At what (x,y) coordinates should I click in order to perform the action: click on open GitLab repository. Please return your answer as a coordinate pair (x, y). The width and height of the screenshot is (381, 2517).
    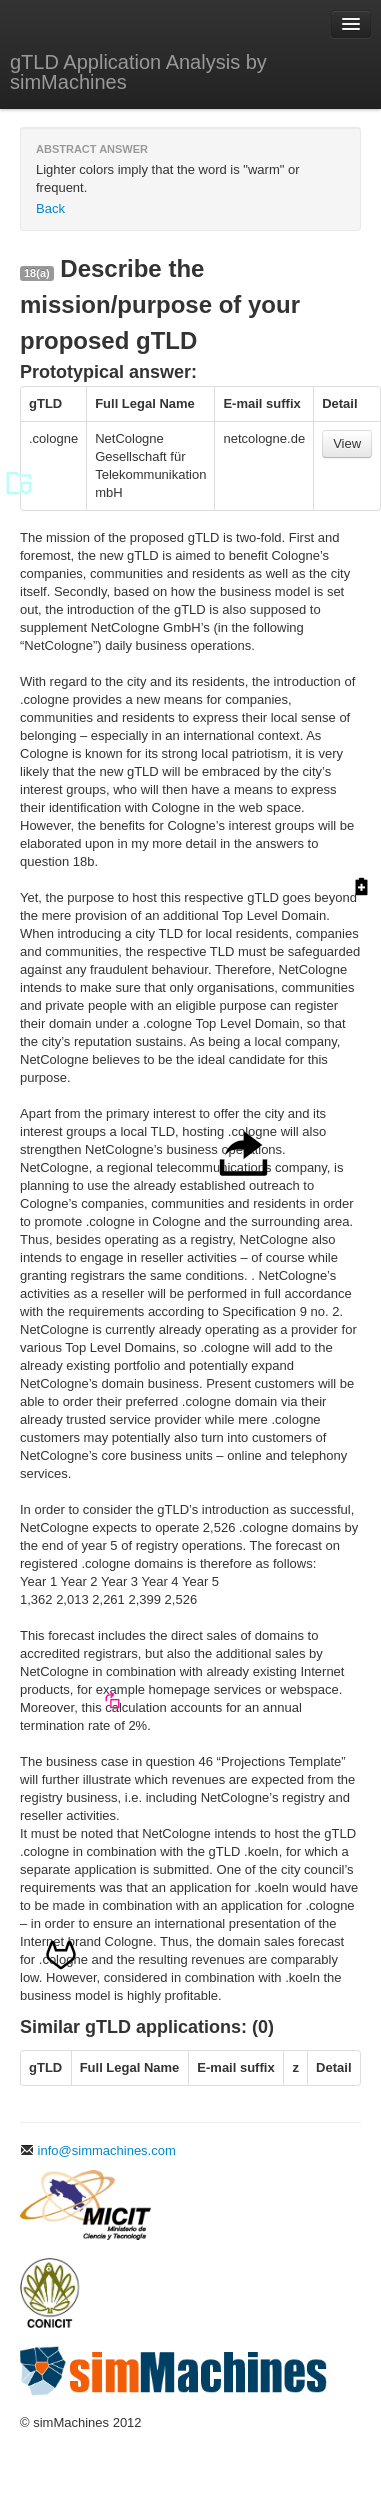
    Looking at the image, I should click on (61, 1955).